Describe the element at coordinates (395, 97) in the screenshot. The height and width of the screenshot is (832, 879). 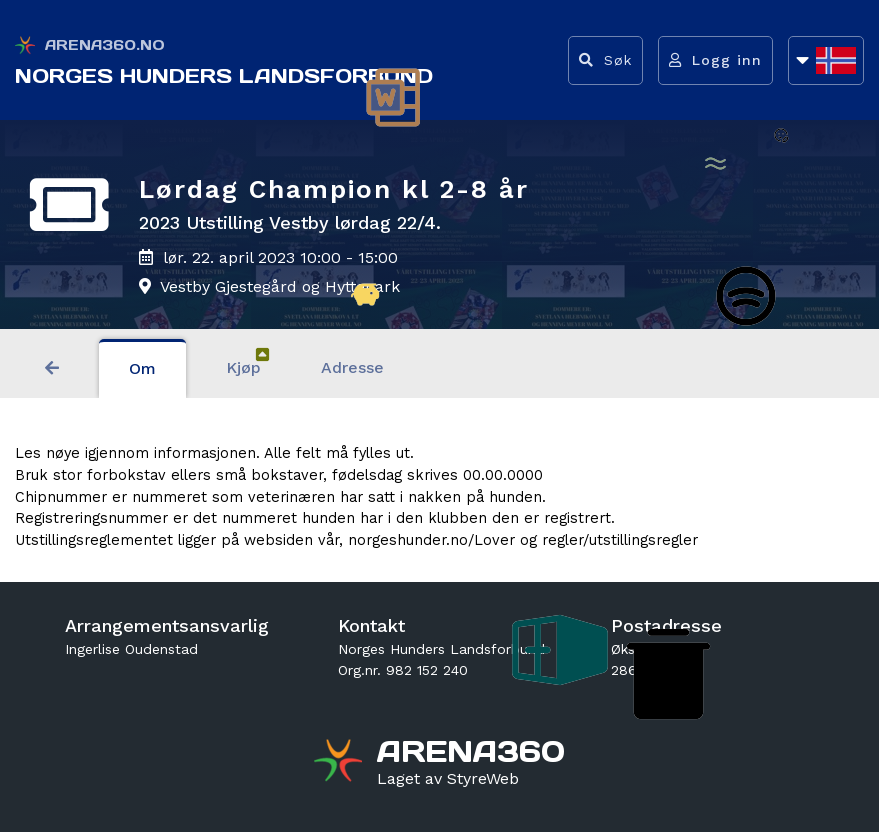
I see `open microsoft word` at that location.